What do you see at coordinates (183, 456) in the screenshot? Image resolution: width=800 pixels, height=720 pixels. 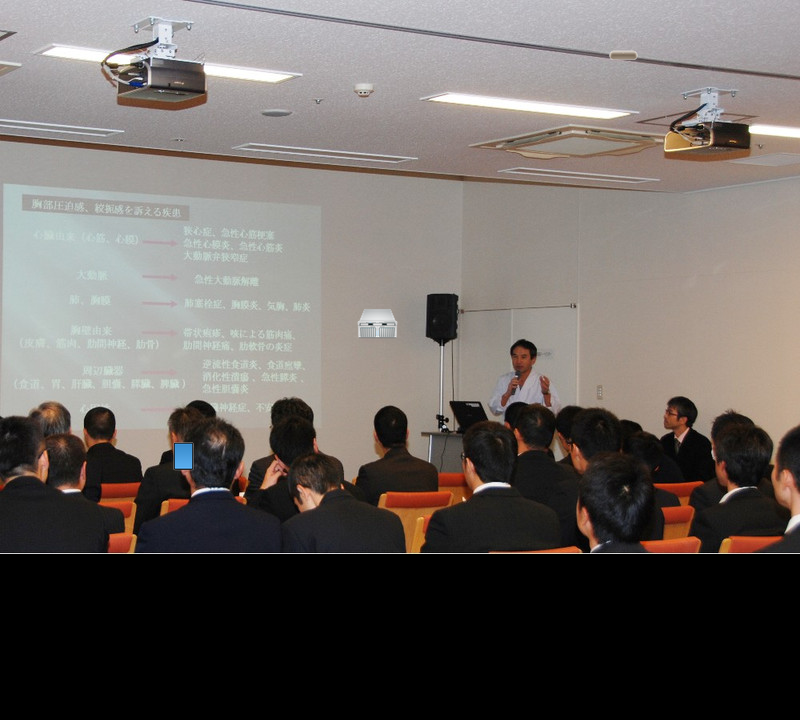 I see `iPad Air device icon` at bounding box center [183, 456].